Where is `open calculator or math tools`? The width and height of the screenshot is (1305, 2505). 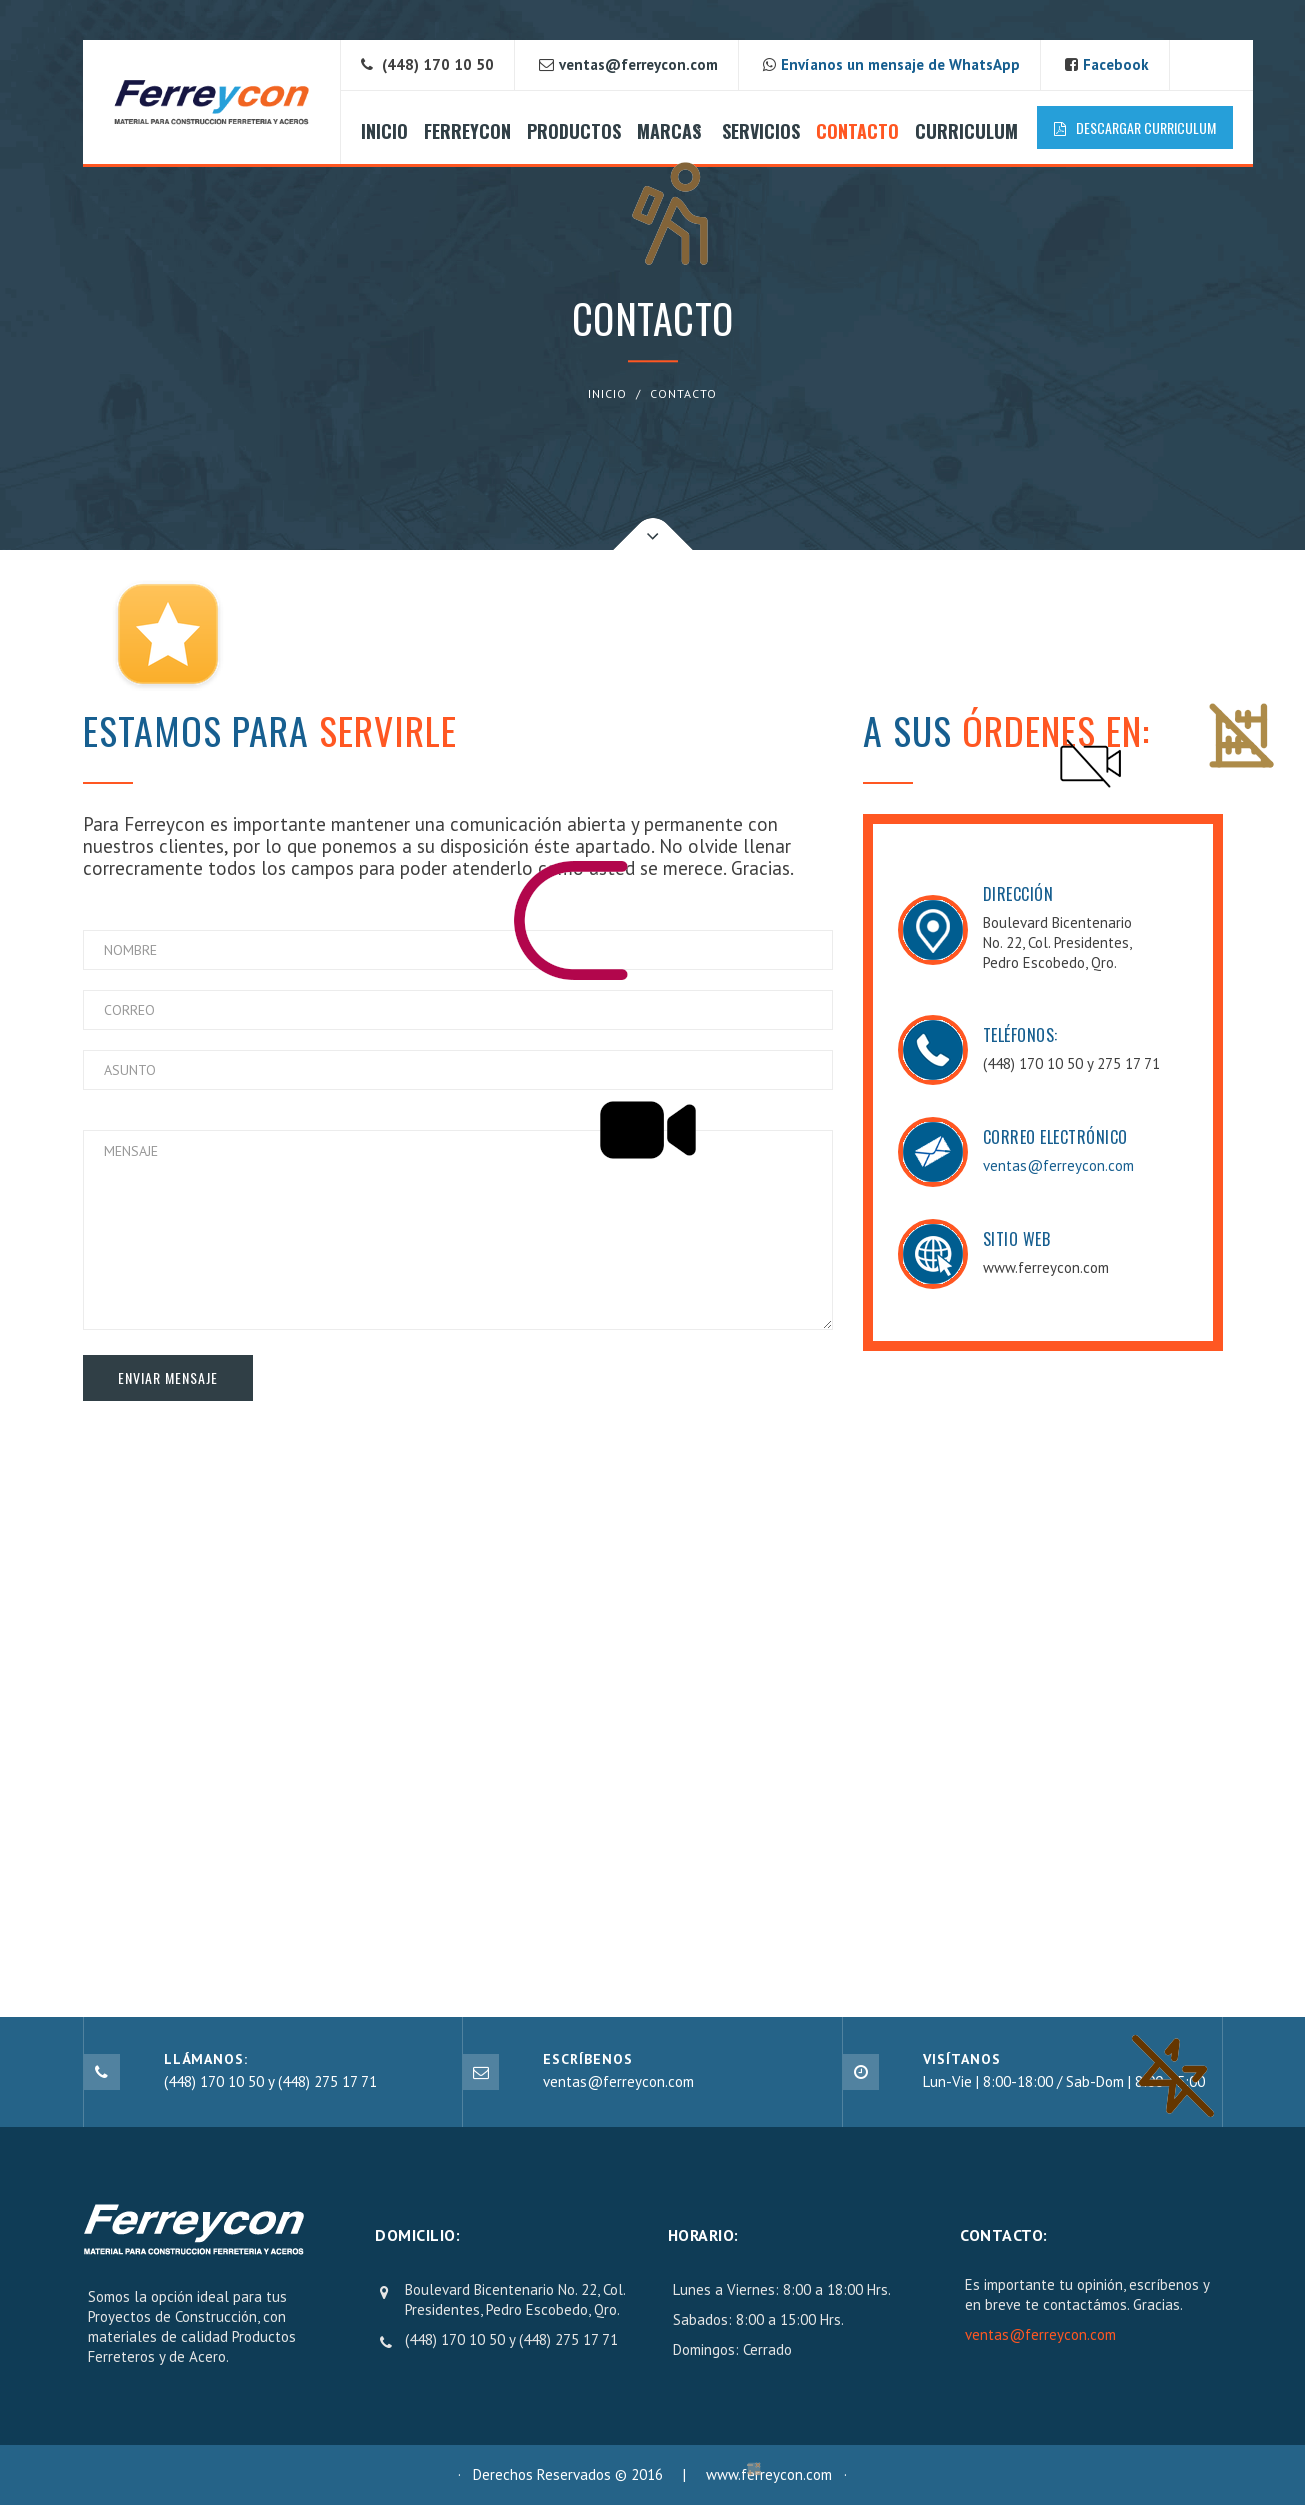
open calculator or math tools is located at coordinates (754, 2469).